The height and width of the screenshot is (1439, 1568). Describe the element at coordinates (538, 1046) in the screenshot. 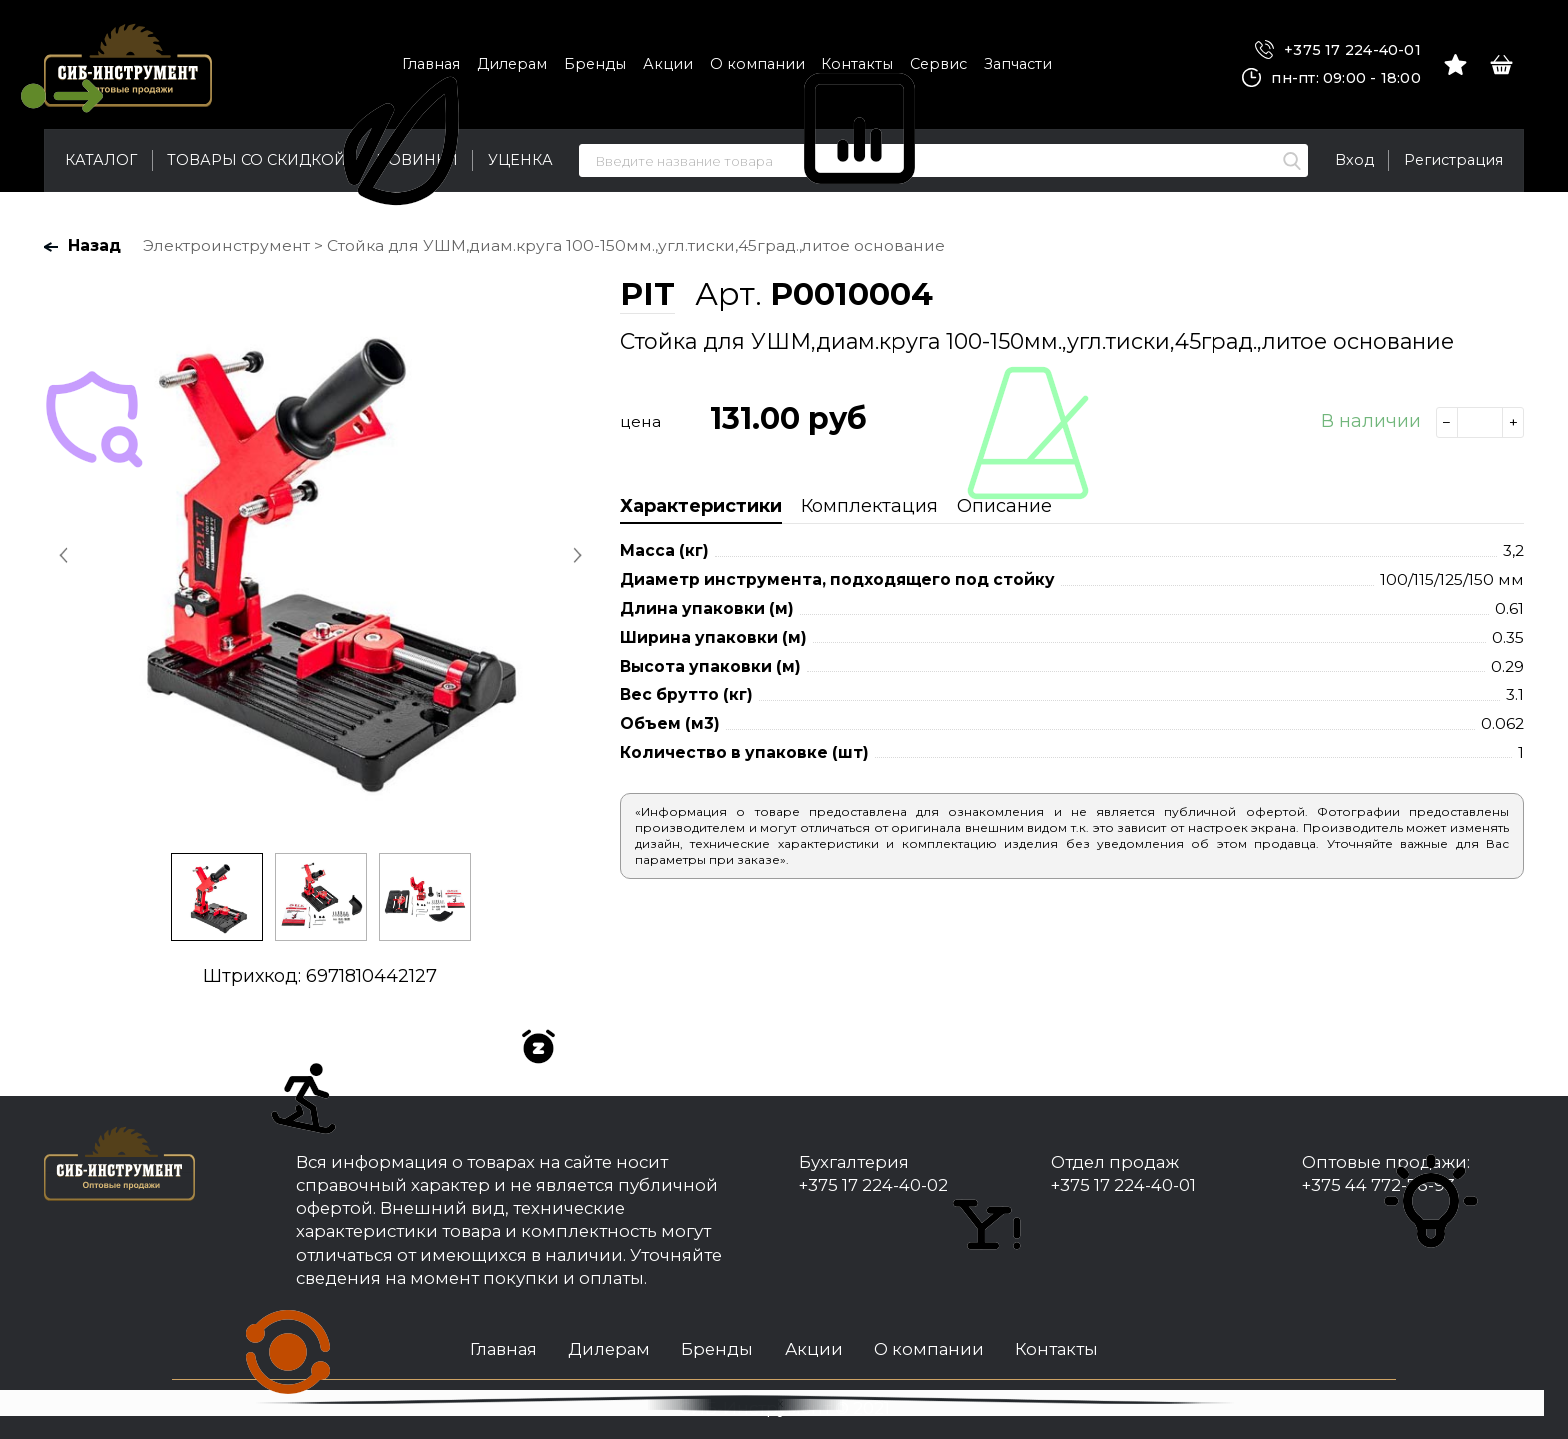

I see `snooze an active alarm` at that location.